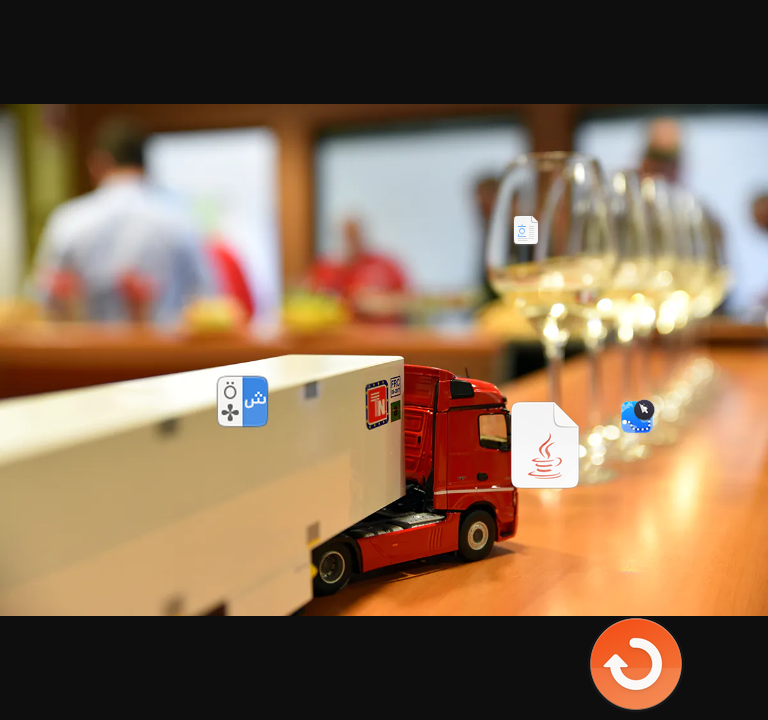 The width and height of the screenshot is (768, 720). What do you see at coordinates (637, 417) in the screenshot?
I see `open gnome connections remote desktop app` at bounding box center [637, 417].